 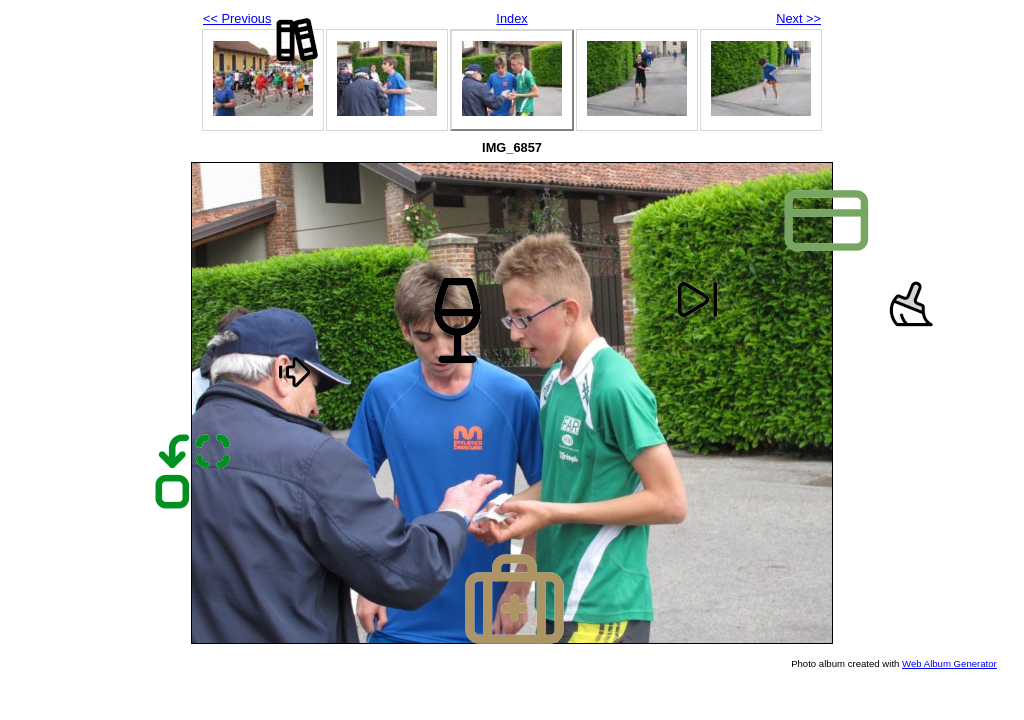 What do you see at coordinates (514, 603) in the screenshot?
I see `access medical or health records` at bounding box center [514, 603].